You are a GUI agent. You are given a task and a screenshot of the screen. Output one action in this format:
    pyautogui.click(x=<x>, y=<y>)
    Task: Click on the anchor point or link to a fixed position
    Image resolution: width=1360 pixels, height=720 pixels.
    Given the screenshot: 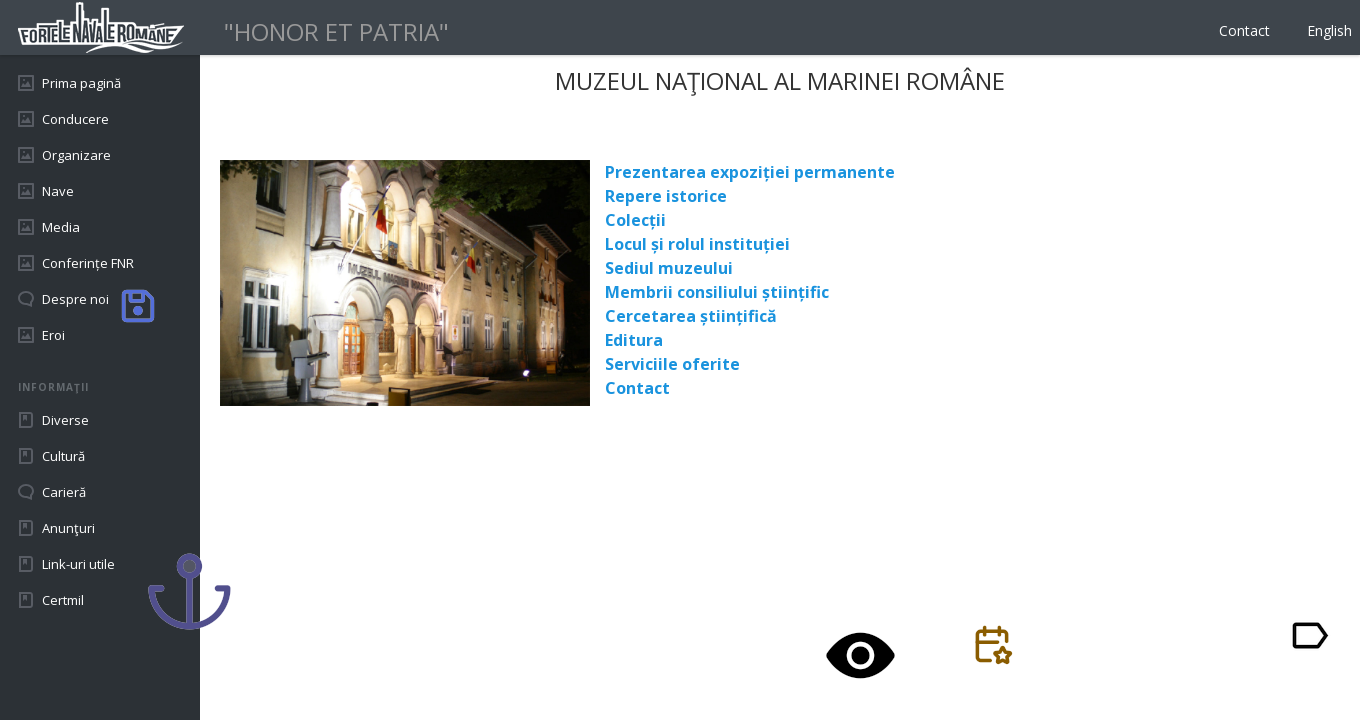 What is the action you would take?
    pyautogui.click(x=189, y=591)
    